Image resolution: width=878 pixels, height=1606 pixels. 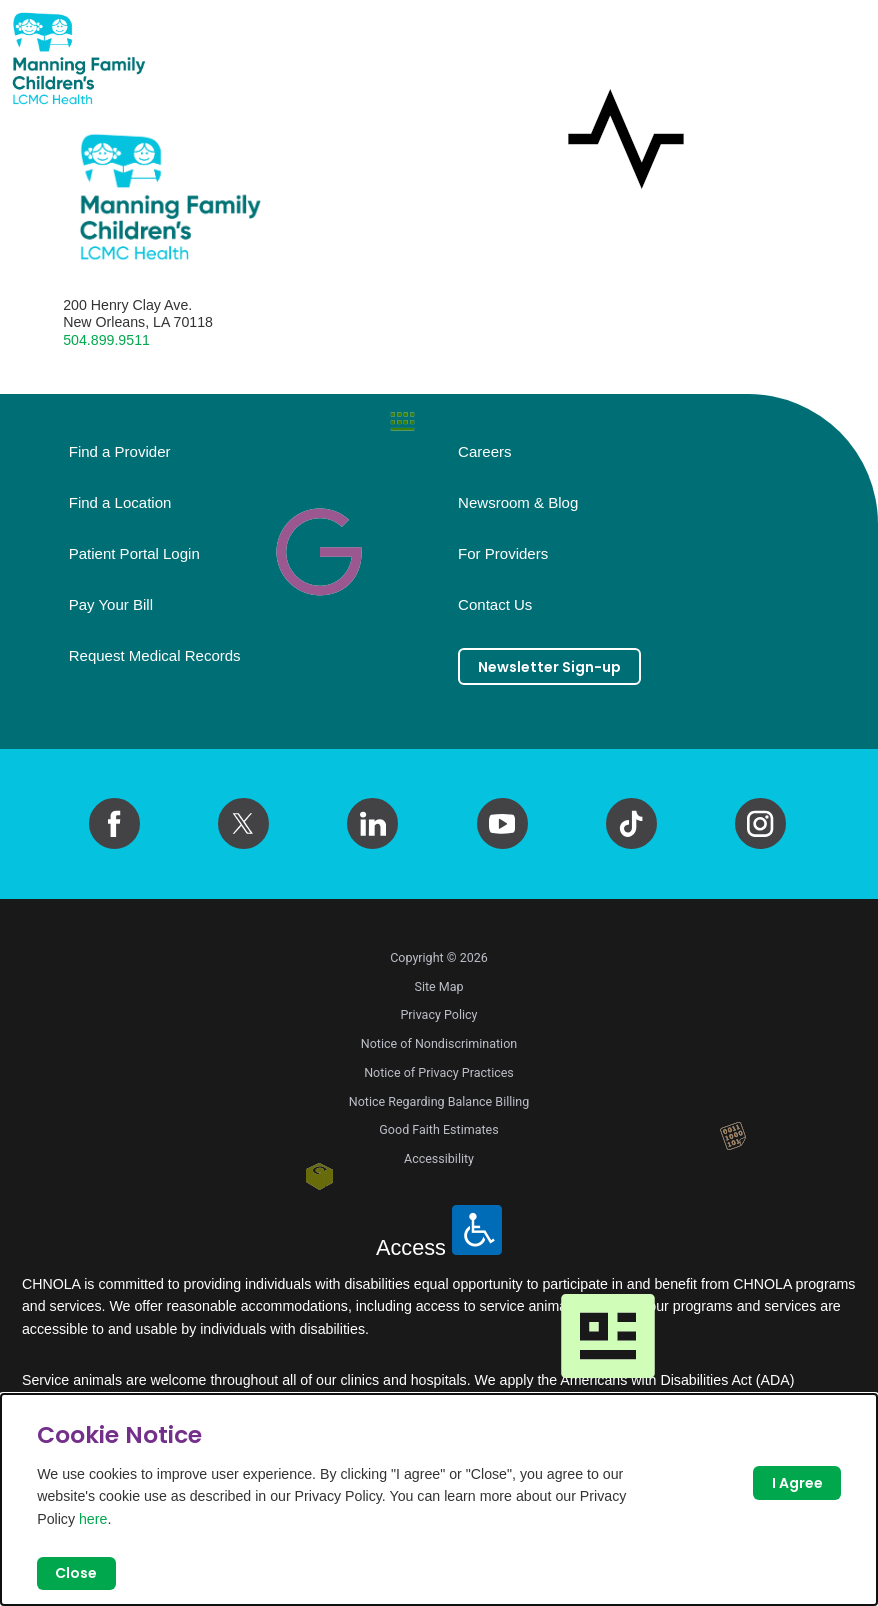 What do you see at coordinates (319, 1176) in the screenshot?
I see `conan c/c++ package manager logo` at bounding box center [319, 1176].